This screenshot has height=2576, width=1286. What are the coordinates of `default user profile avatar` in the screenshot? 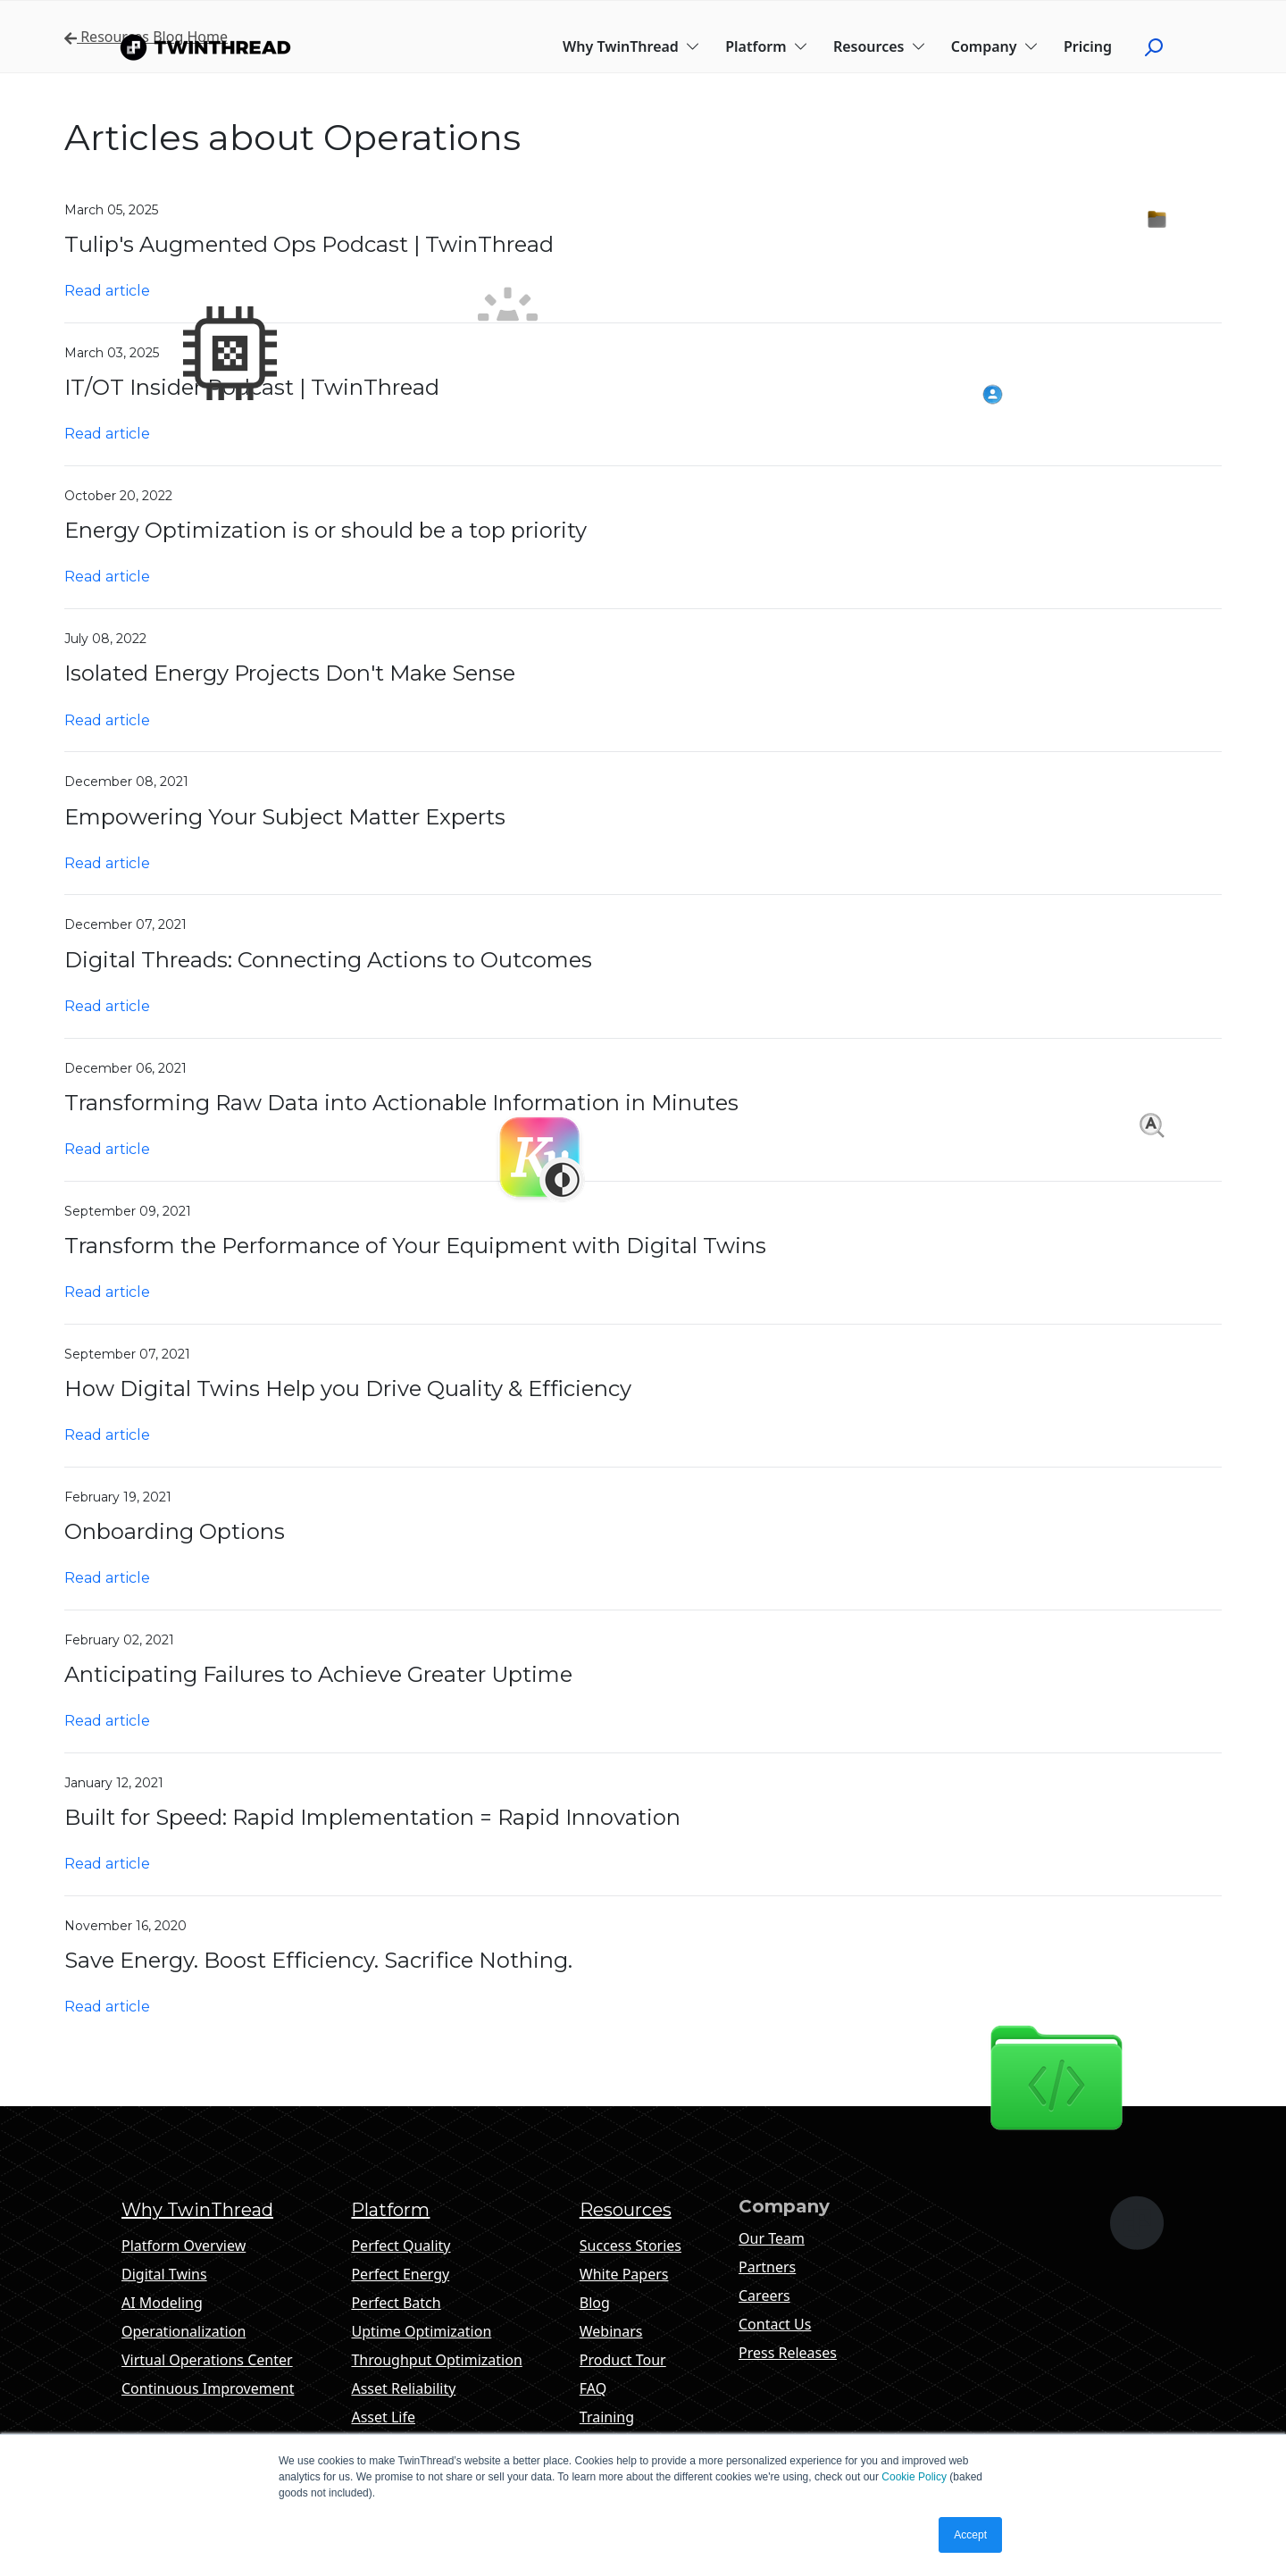 It's located at (992, 394).